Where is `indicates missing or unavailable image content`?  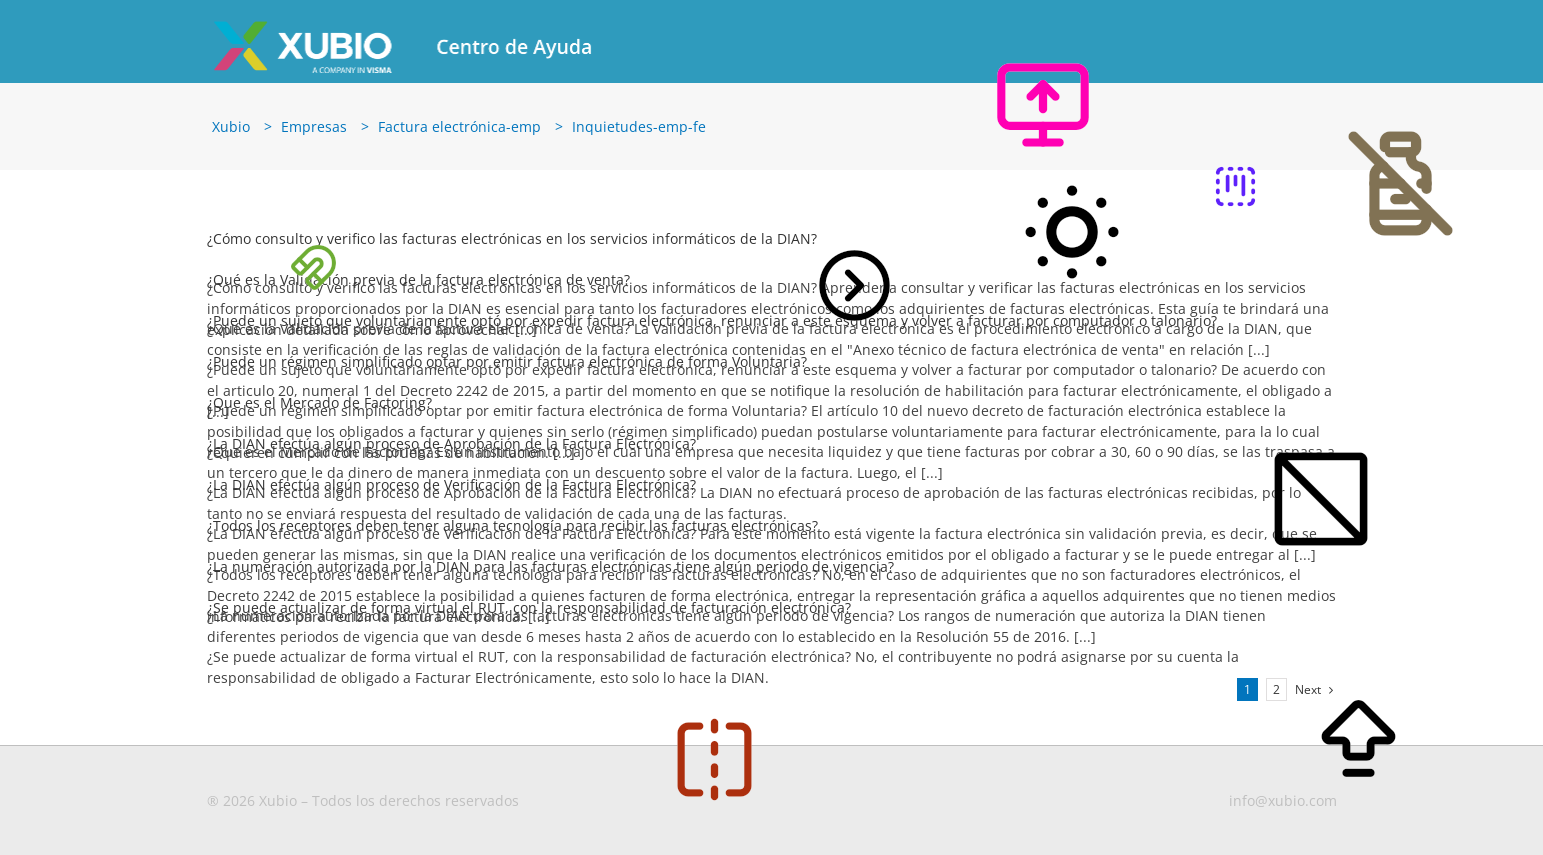 indicates missing or unavailable image content is located at coordinates (1321, 499).